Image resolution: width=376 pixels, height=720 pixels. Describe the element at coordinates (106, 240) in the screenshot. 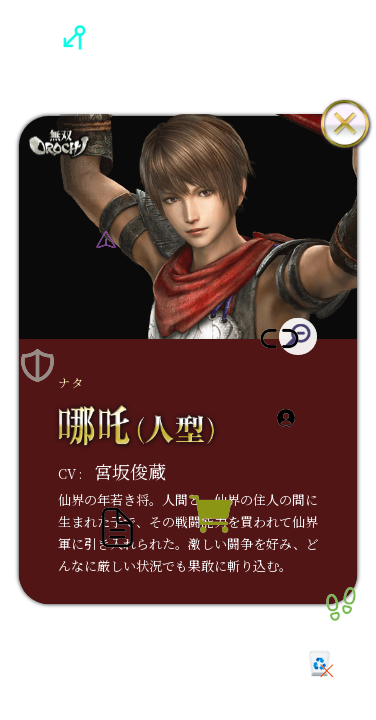

I see `send a message` at that location.